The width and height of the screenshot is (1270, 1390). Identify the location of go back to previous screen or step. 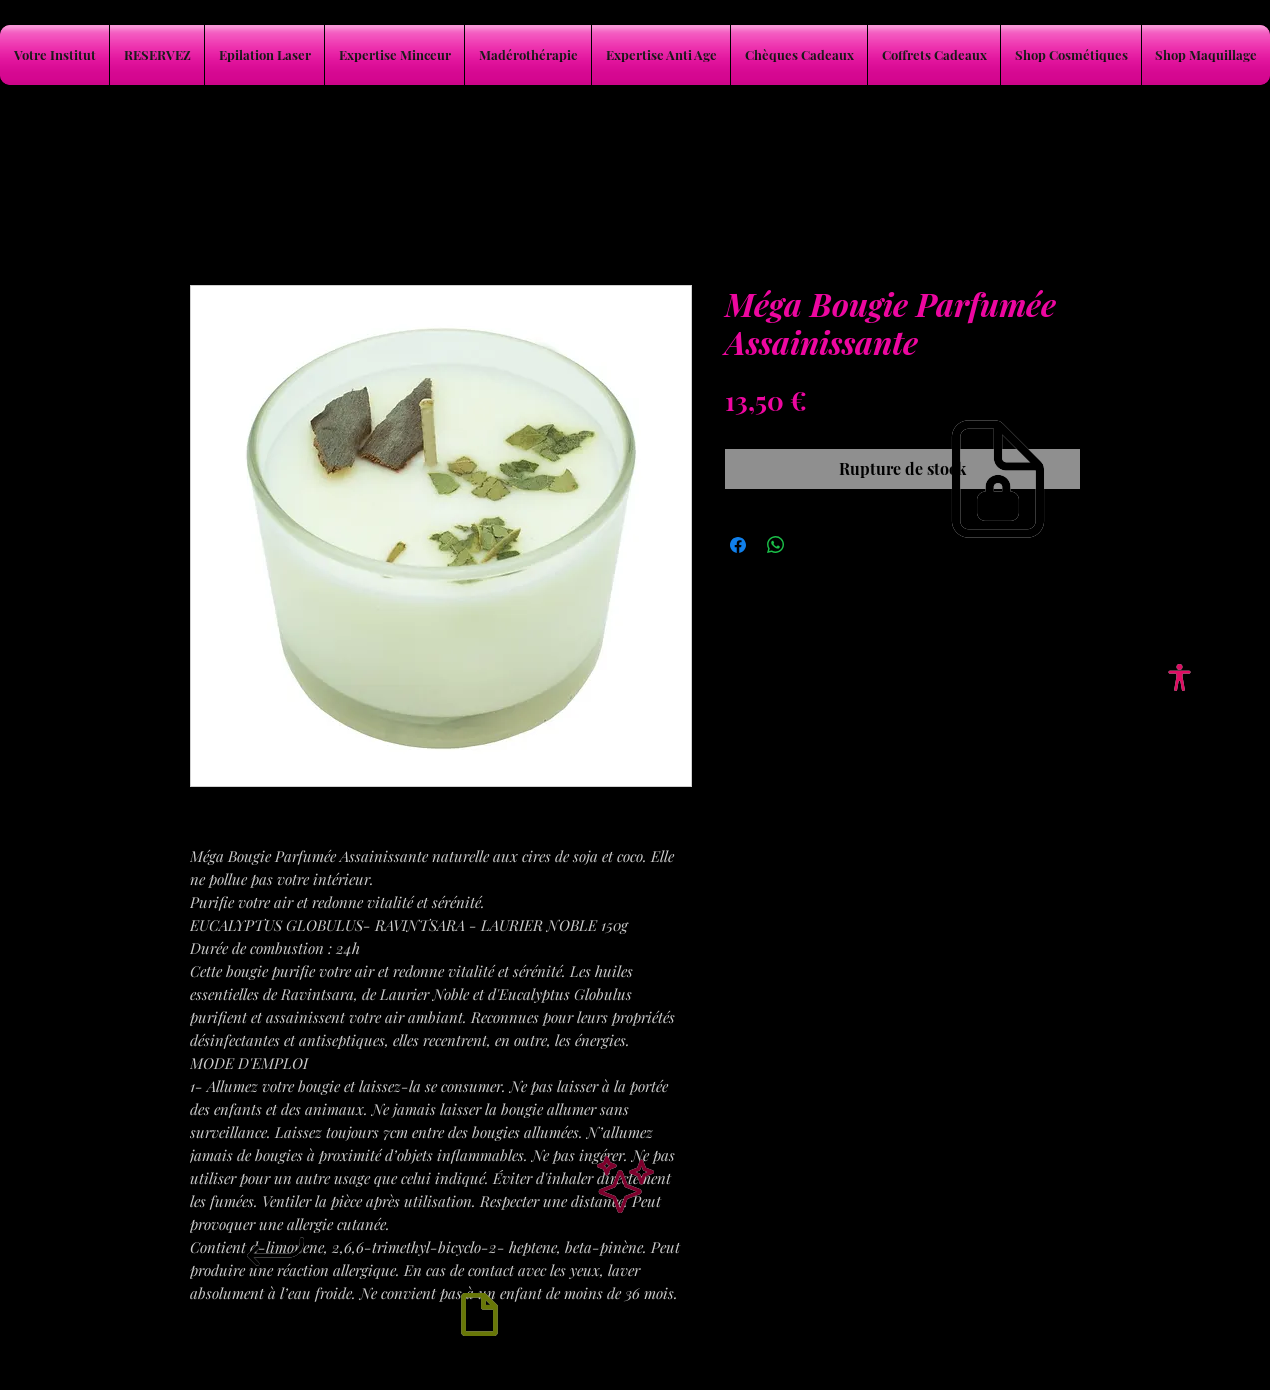
(275, 1251).